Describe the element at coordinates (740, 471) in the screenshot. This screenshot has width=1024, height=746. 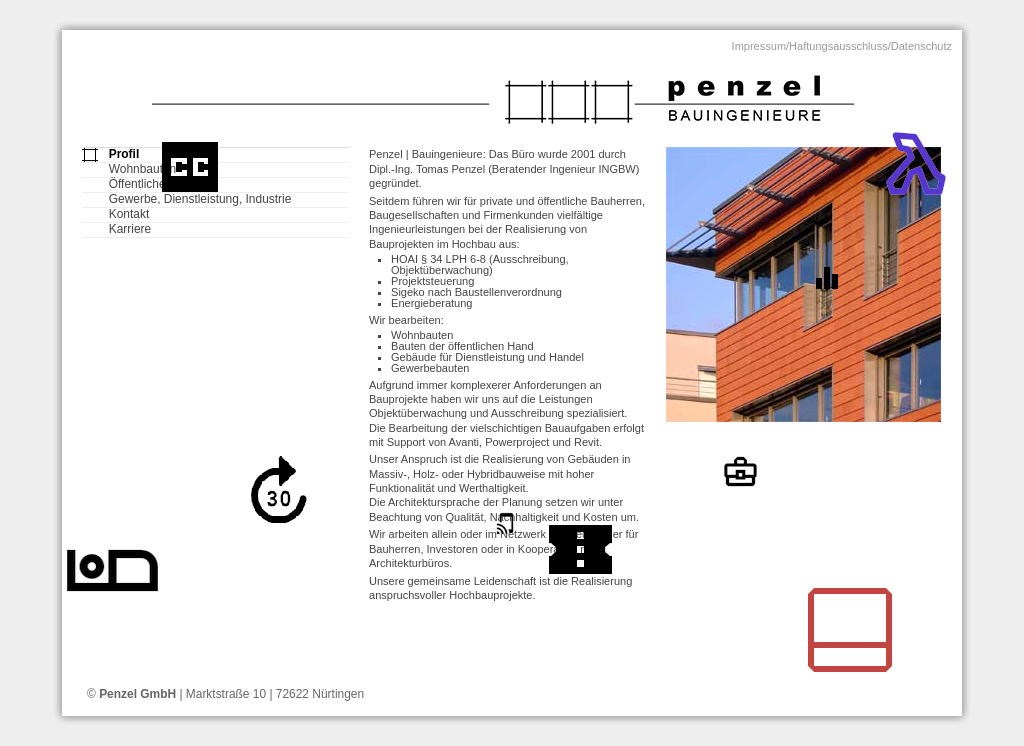
I see `access work or business-related features` at that location.